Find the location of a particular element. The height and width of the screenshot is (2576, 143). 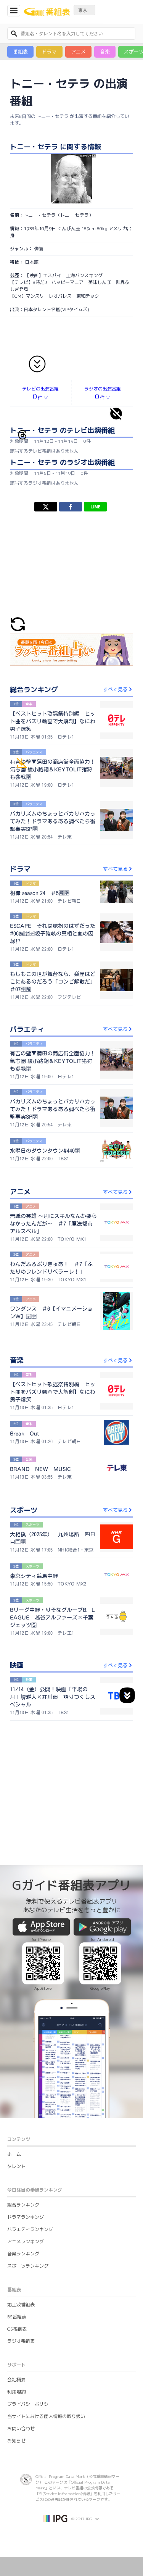

indicates unpublished or draft content is located at coordinates (116, 413).